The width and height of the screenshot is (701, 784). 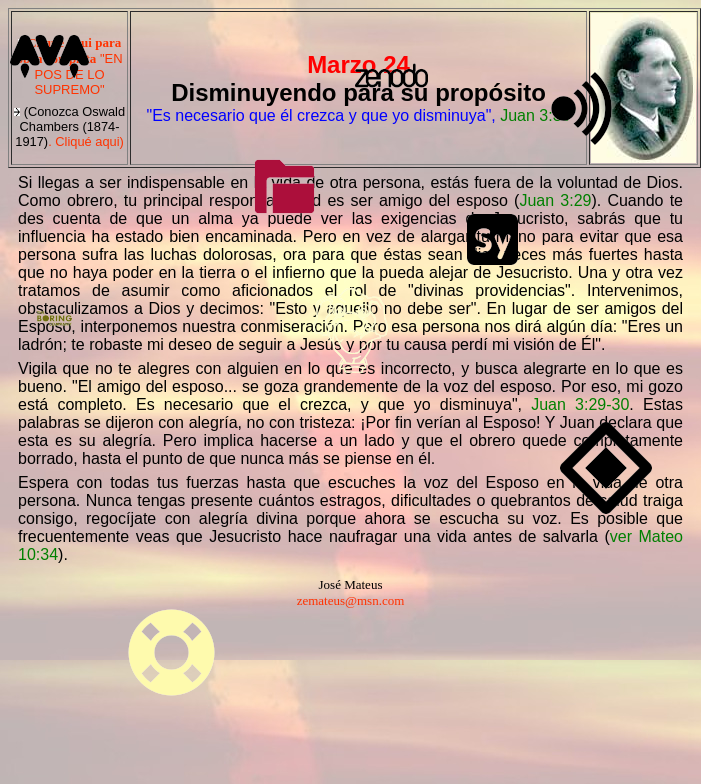 What do you see at coordinates (581, 108) in the screenshot?
I see `visit wikiquote website` at bounding box center [581, 108].